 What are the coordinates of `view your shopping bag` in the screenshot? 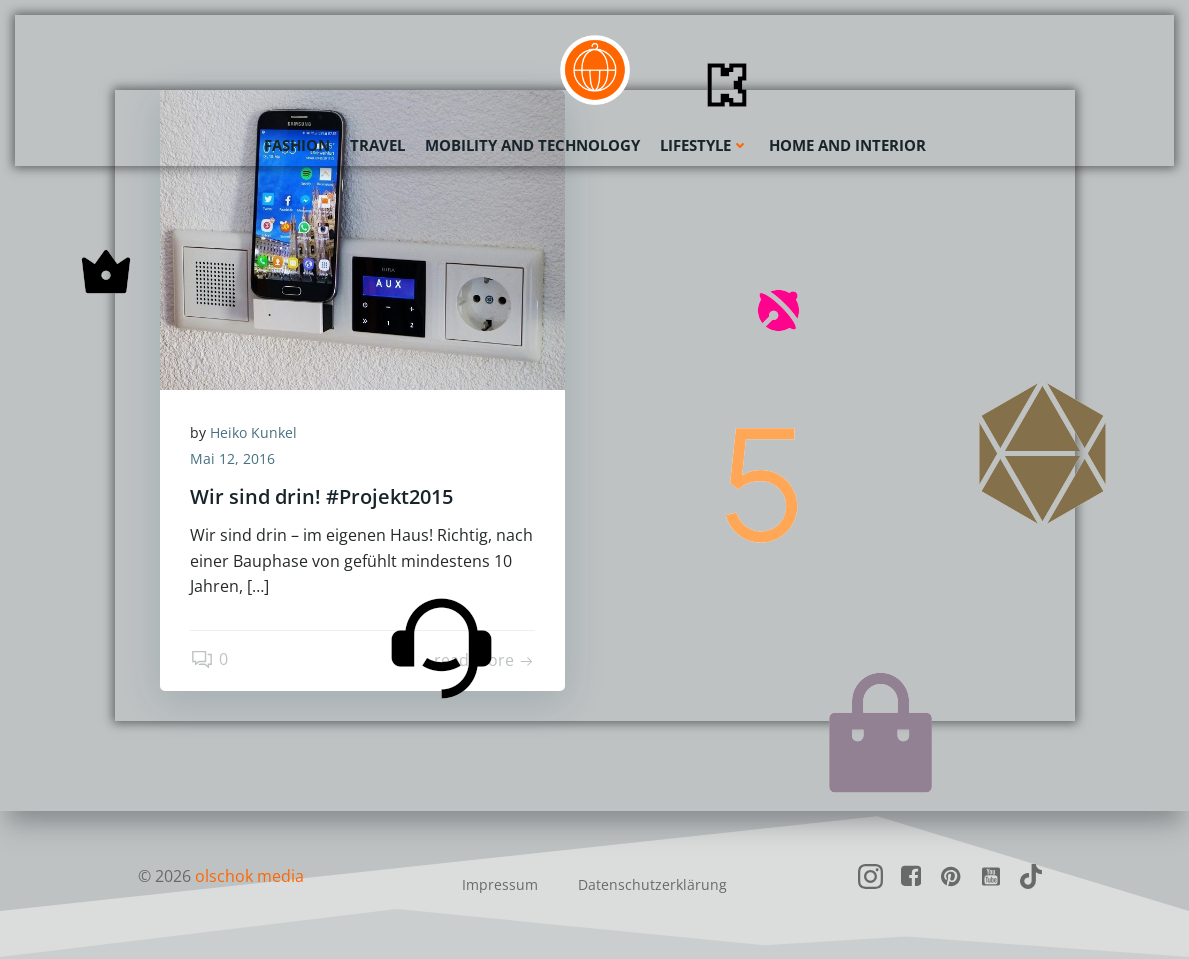 It's located at (880, 735).